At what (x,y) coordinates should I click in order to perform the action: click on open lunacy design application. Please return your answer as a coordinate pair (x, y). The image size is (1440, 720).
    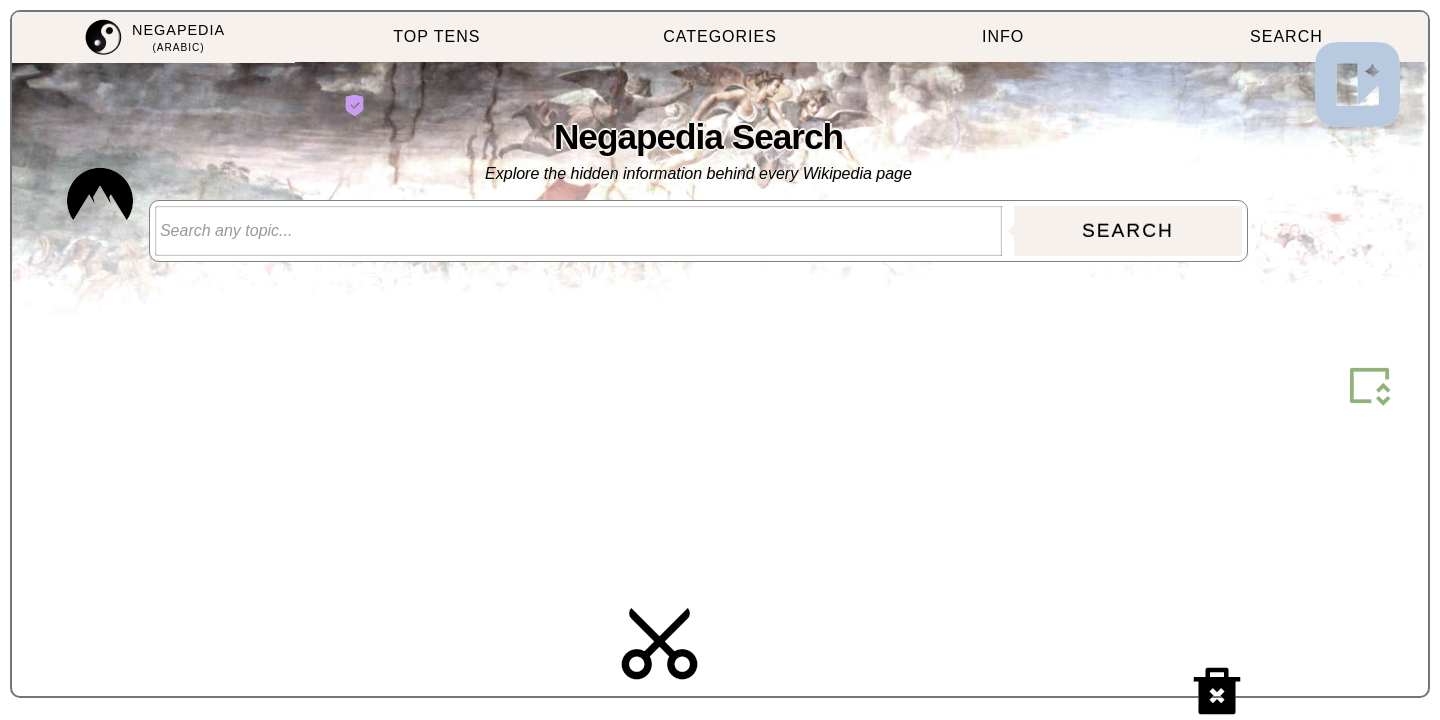
    Looking at the image, I should click on (1357, 84).